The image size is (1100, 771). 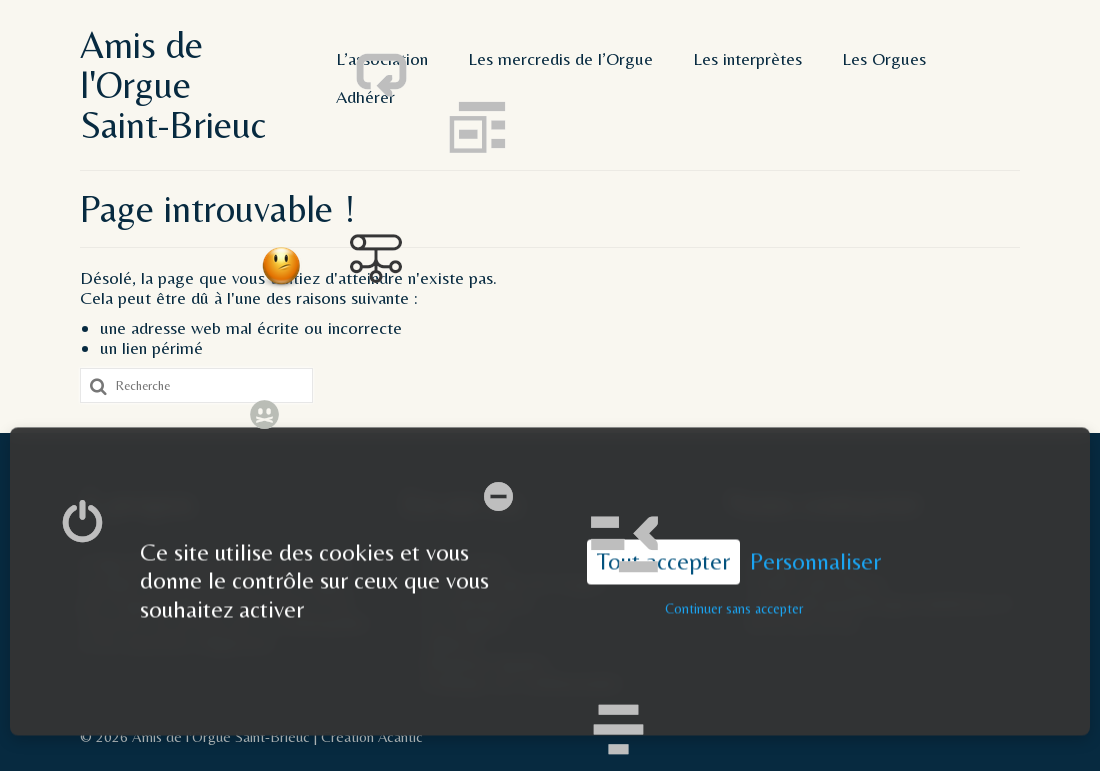 What do you see at coordinates (376, 257) in the screenshot?
I see `configure network proxy settings` at bounding box center [376, 257].